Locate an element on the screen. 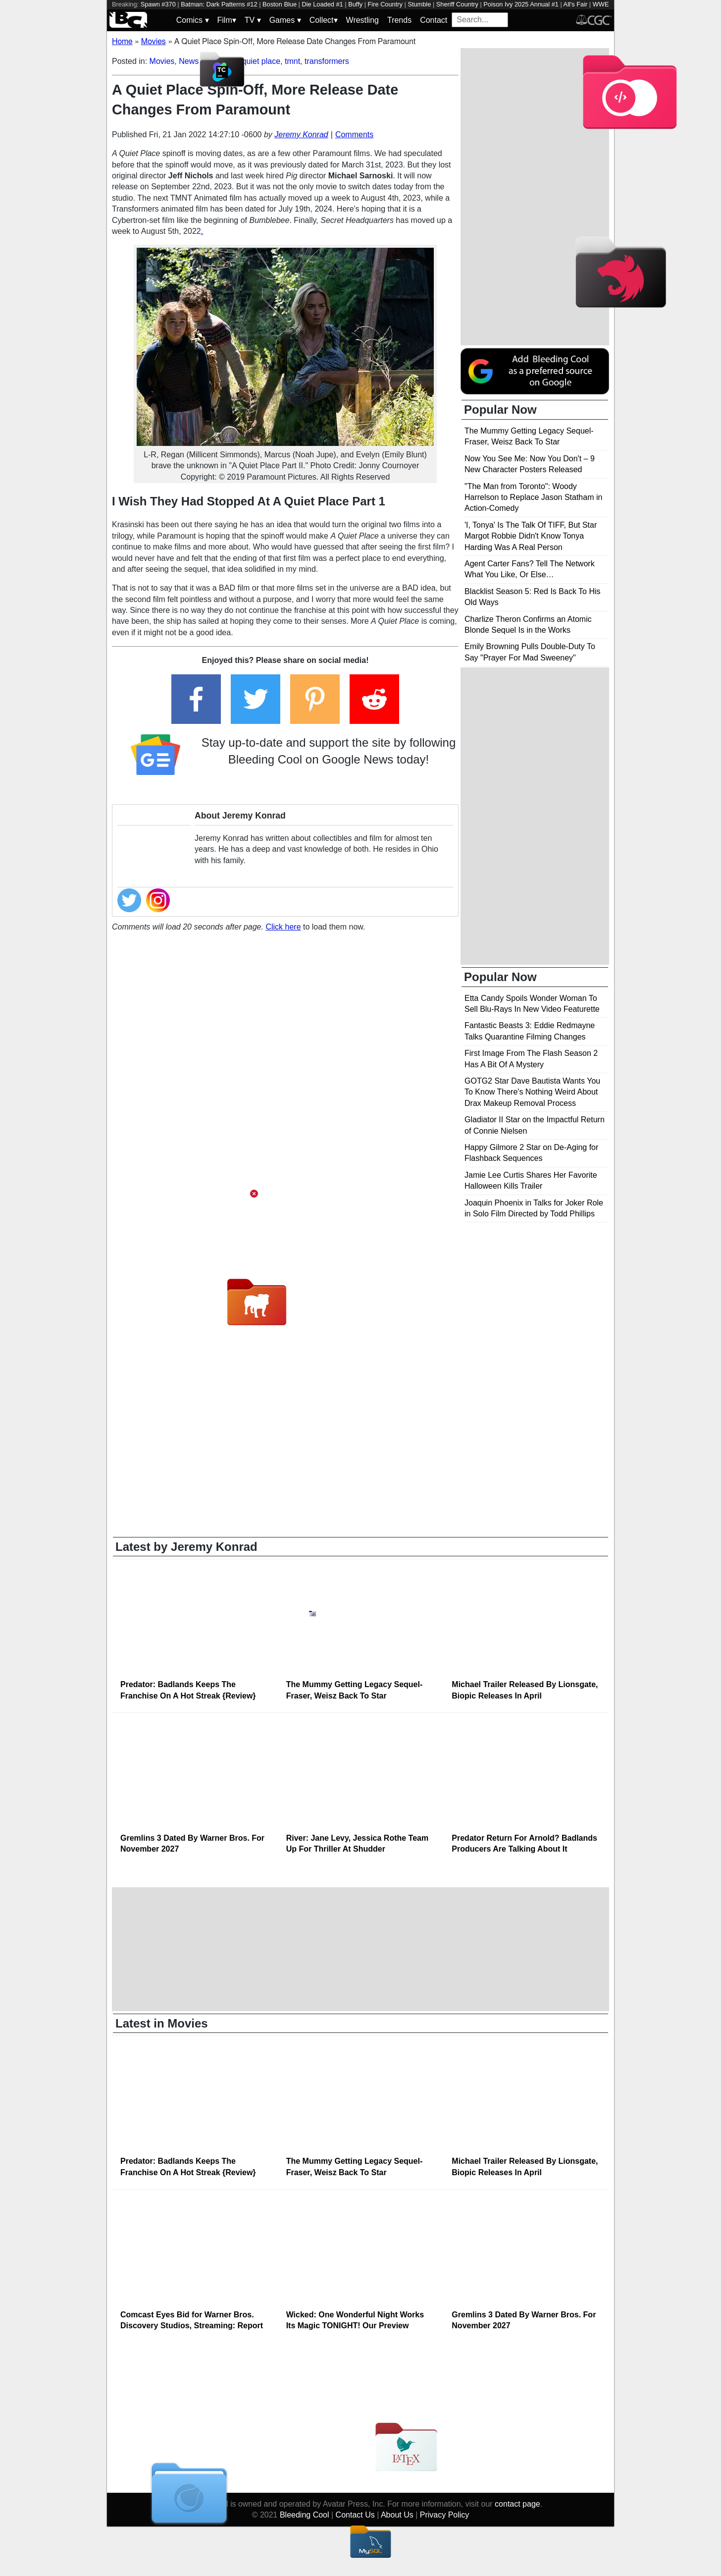  folder containing C# project files is located at coordinates (312, 1614).